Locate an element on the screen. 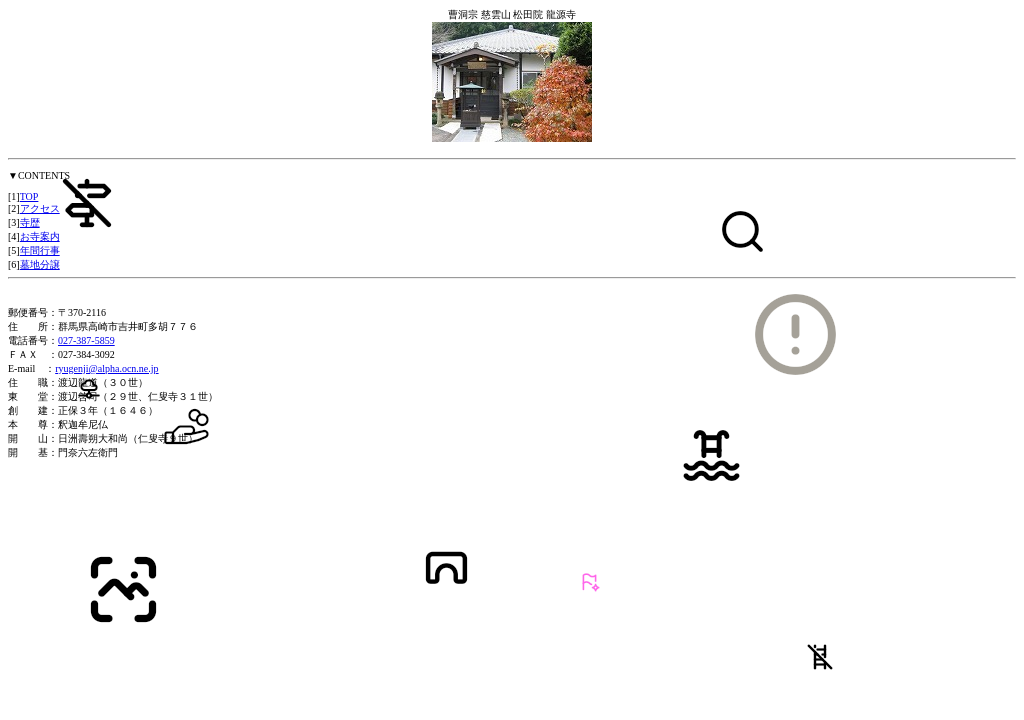 This screenshot has width=1024, height=720. search for content or items is located at coordinates (742, 231).